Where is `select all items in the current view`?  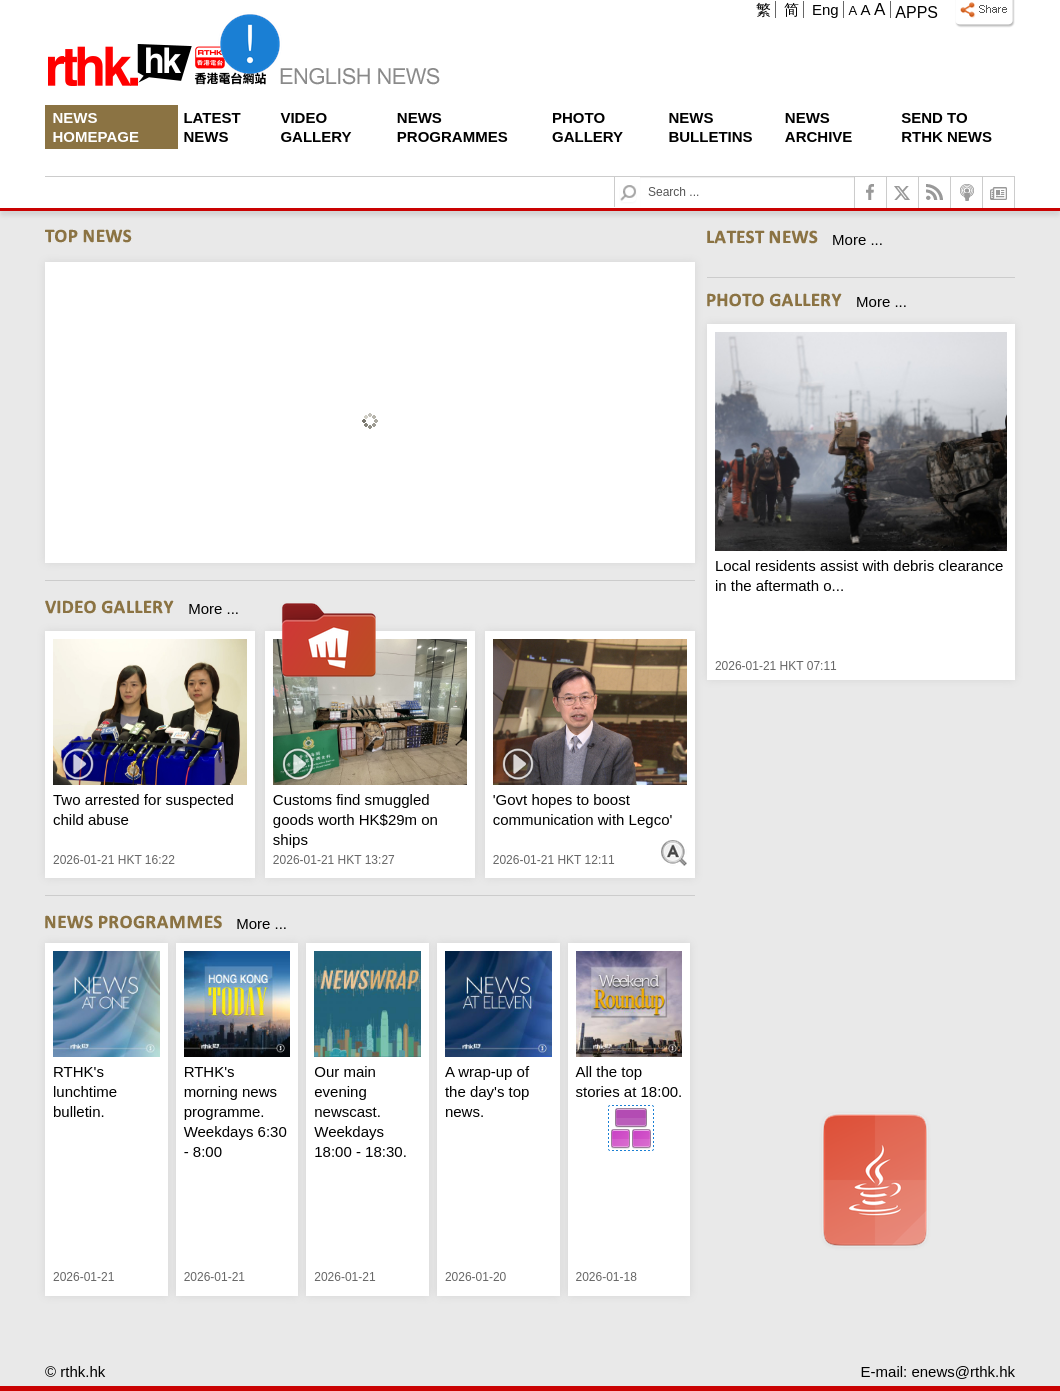
select all items in the current view is located at coordinates (631, 1128).